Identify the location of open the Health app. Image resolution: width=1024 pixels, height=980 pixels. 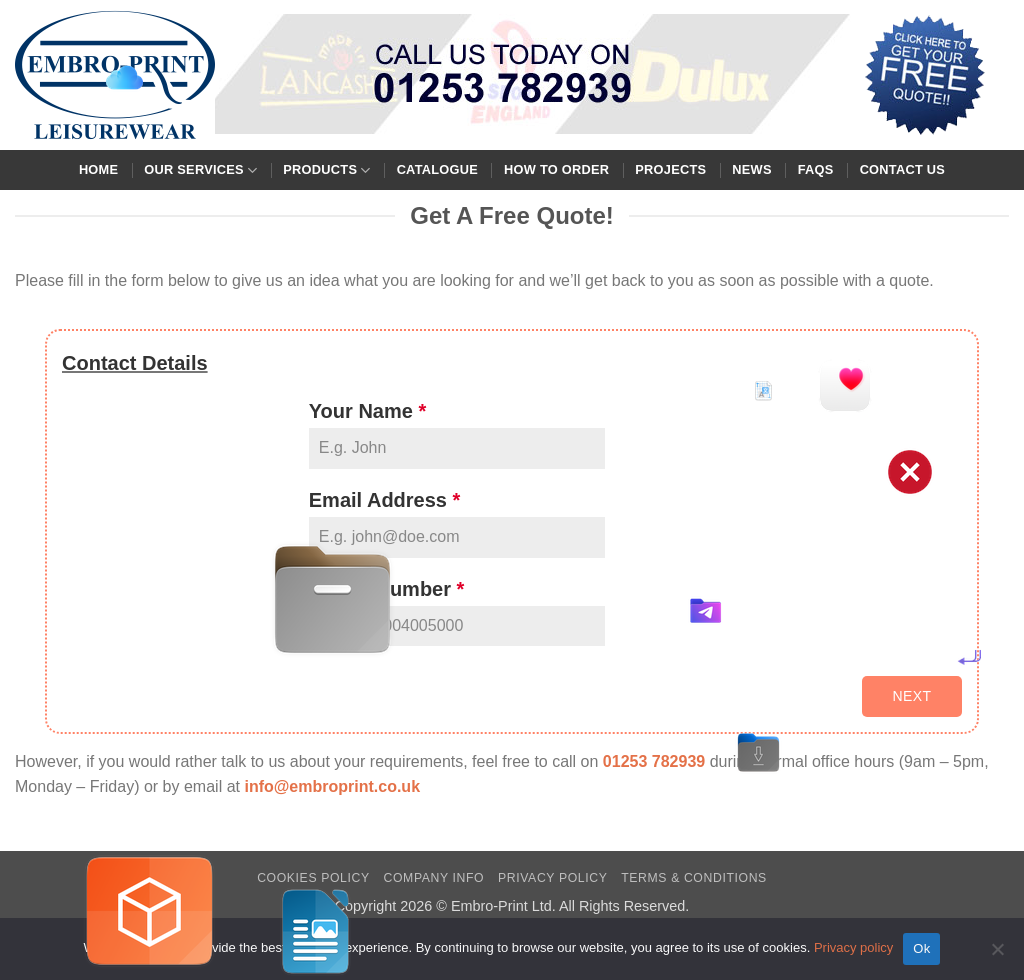
(845, 386).